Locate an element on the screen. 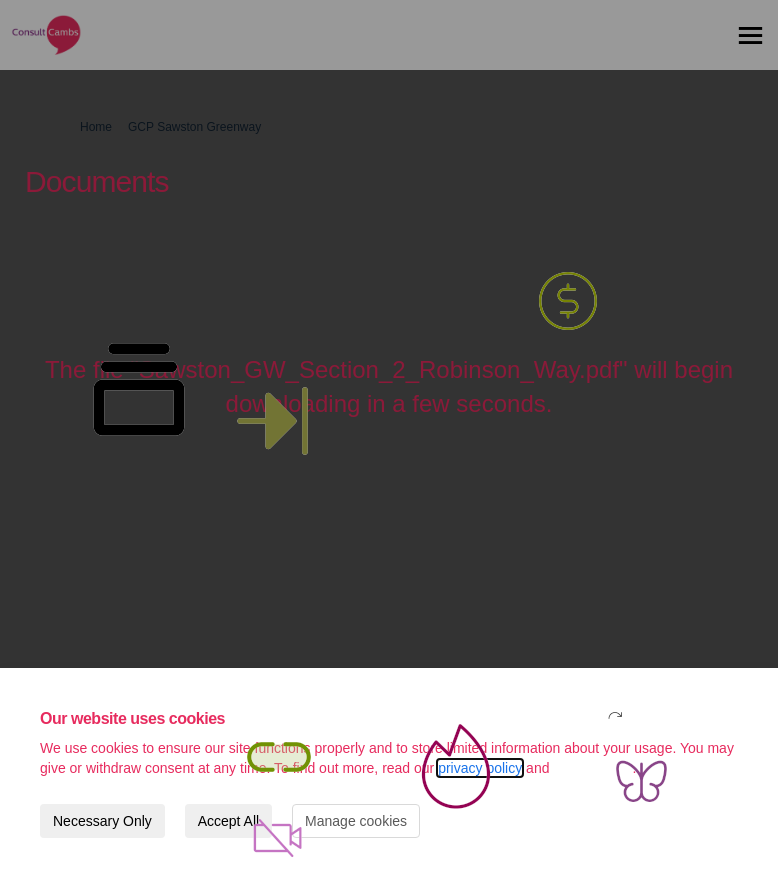 The image size is (778, 878). redo last action is located at coordinates (615, 715).